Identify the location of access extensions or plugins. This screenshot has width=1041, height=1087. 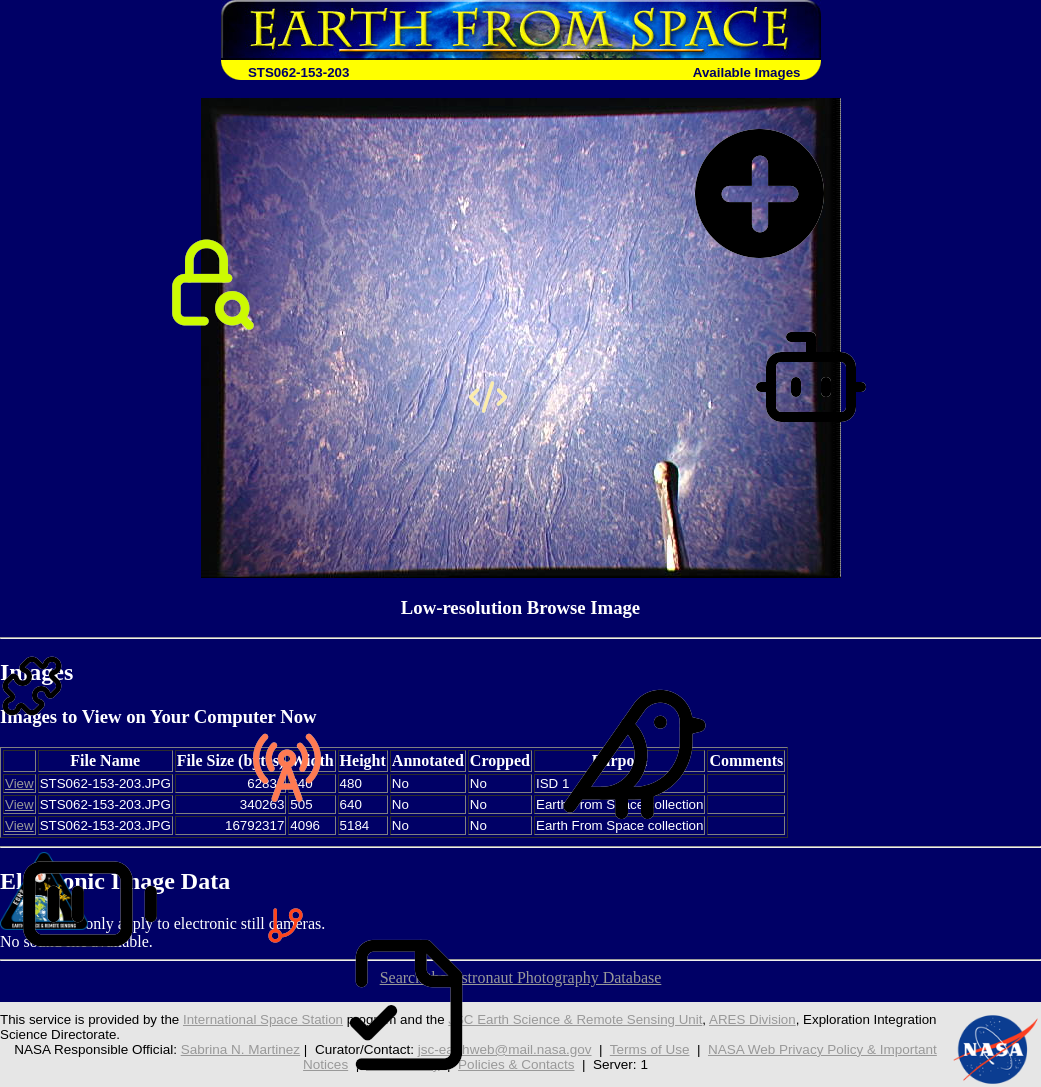
(32, 686).